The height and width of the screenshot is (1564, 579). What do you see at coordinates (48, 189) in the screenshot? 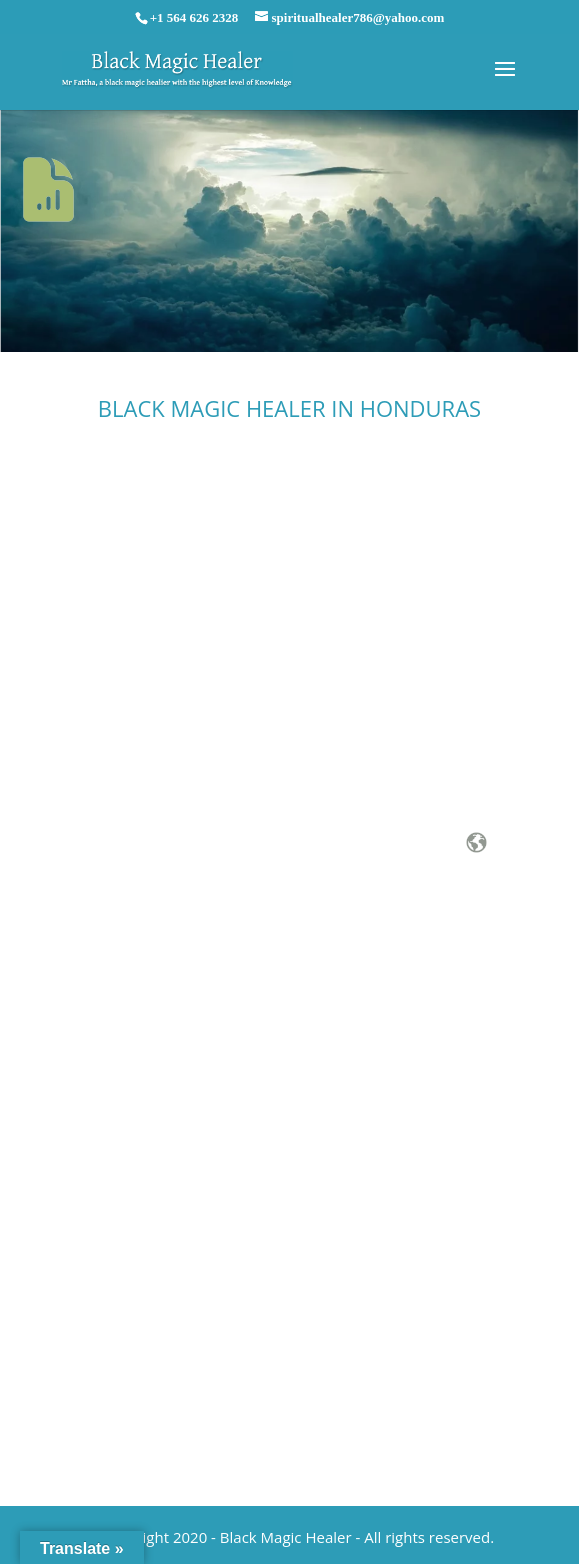
I see `view document analytics or statistics` at bounding box center [48, 189].